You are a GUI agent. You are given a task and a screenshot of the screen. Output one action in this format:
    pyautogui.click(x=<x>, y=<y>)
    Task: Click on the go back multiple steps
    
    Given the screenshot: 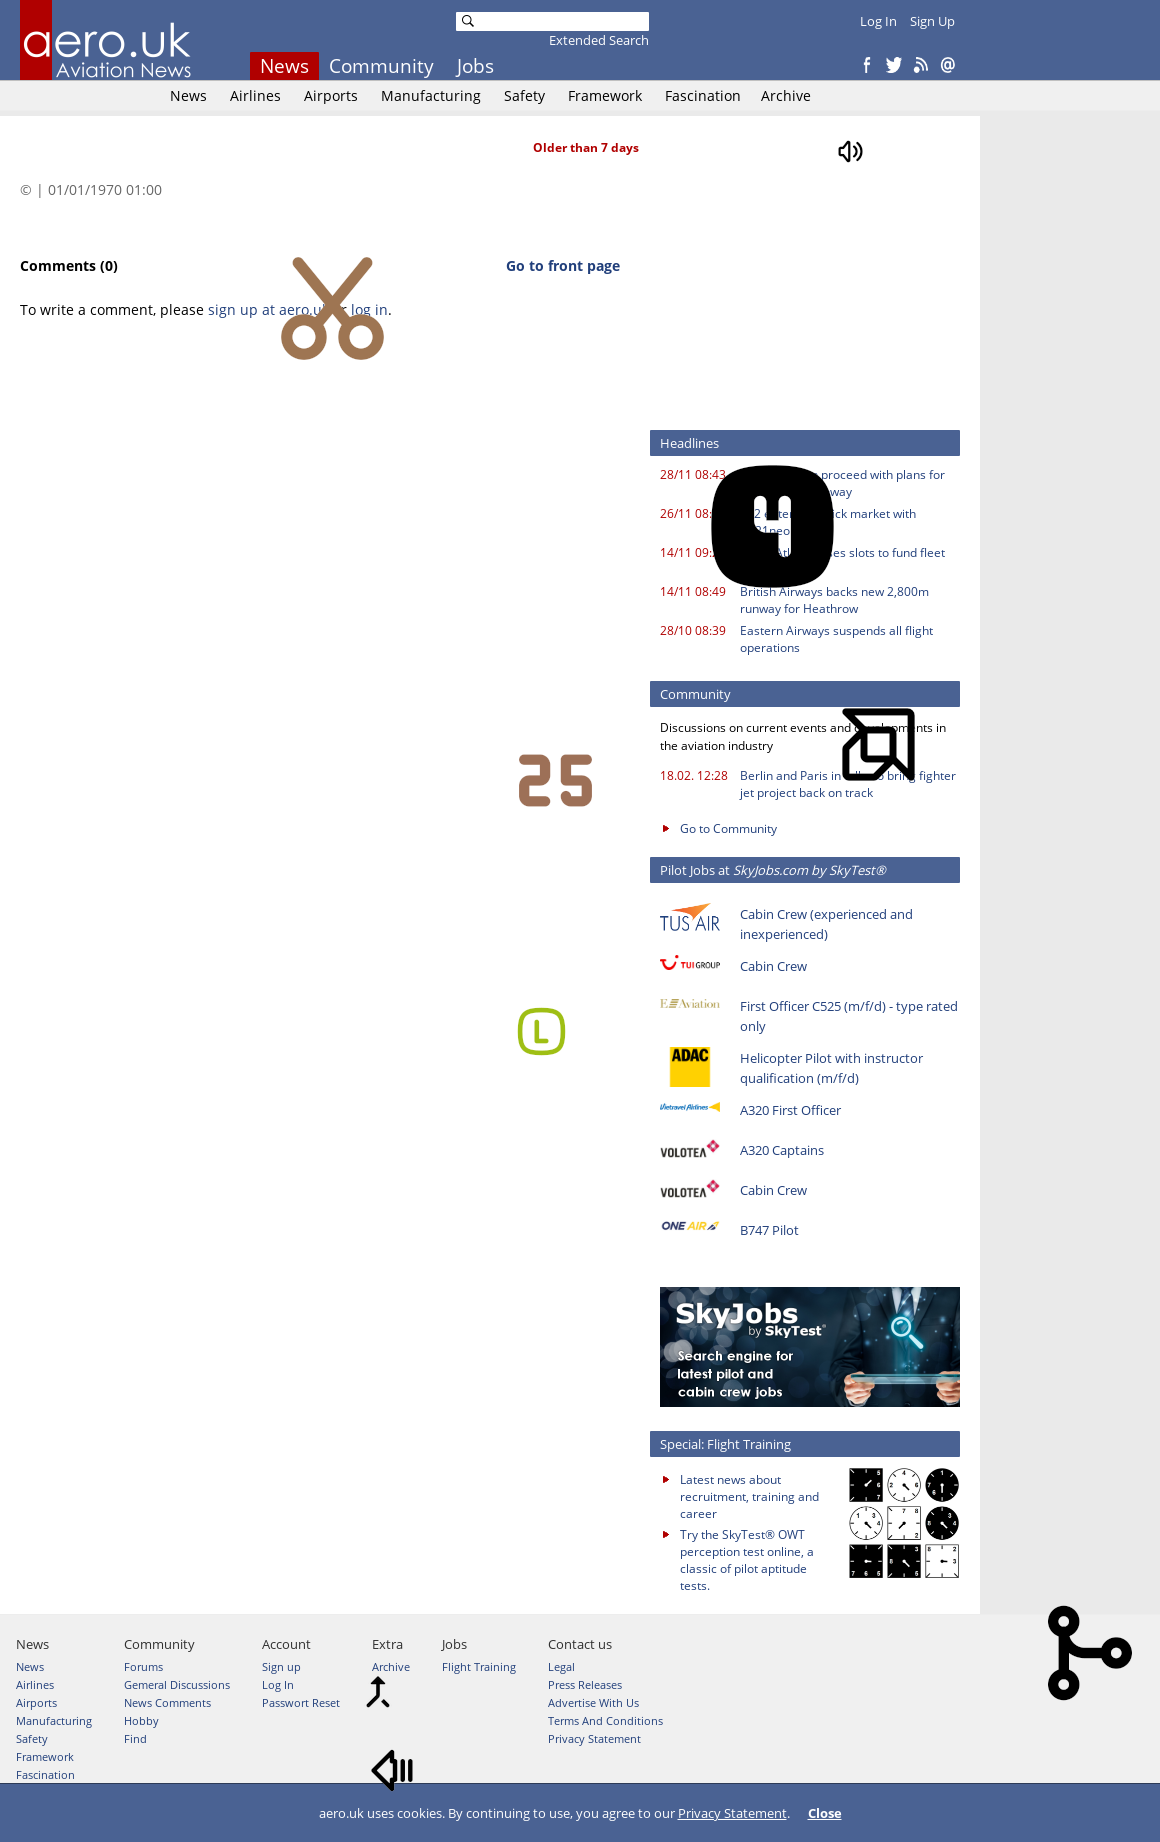 What is the action you would take?
    pyautogui.click(x=393, y=1770)
    